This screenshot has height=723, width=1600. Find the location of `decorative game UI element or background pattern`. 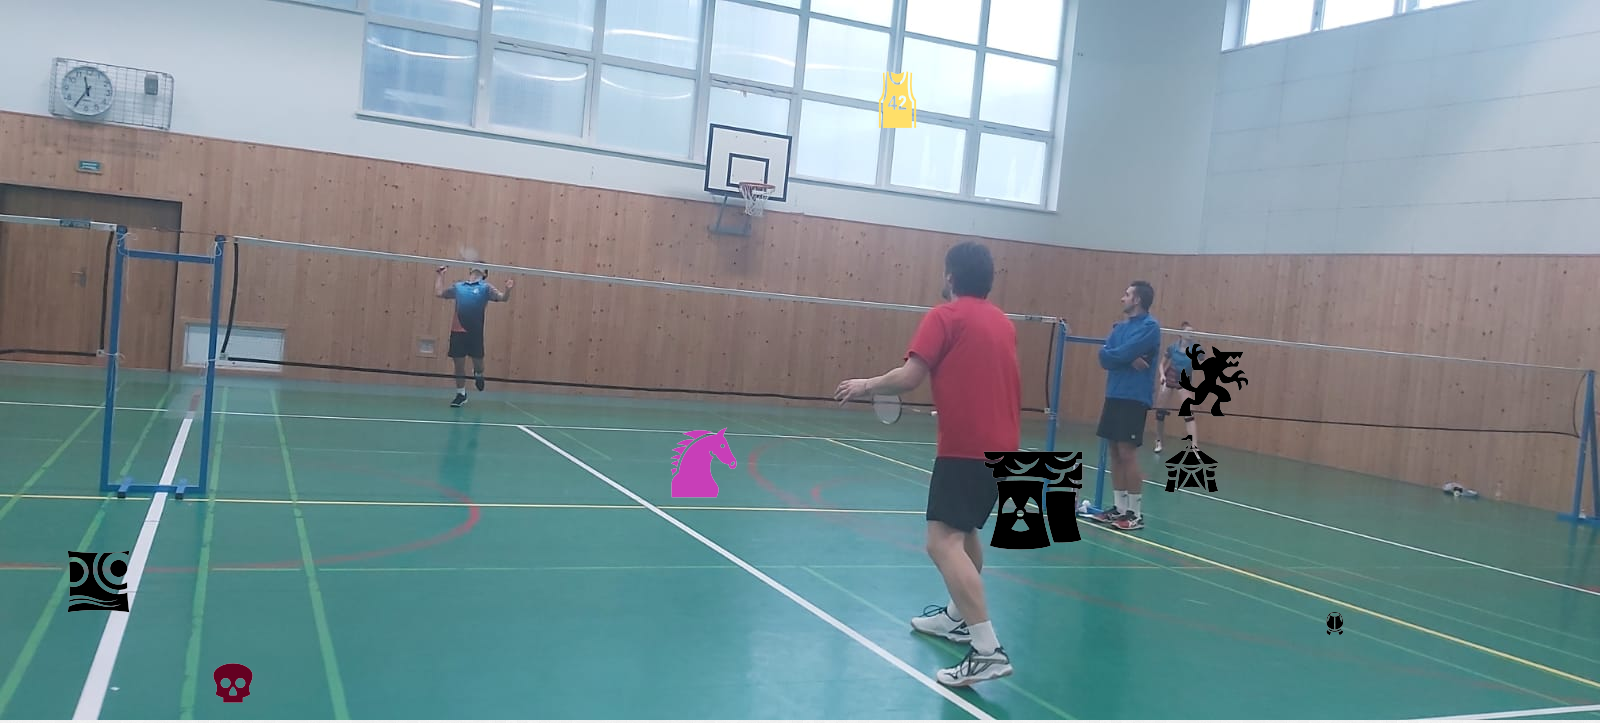

decorative game UI element or background pattern is located at coordinates (98, 581).